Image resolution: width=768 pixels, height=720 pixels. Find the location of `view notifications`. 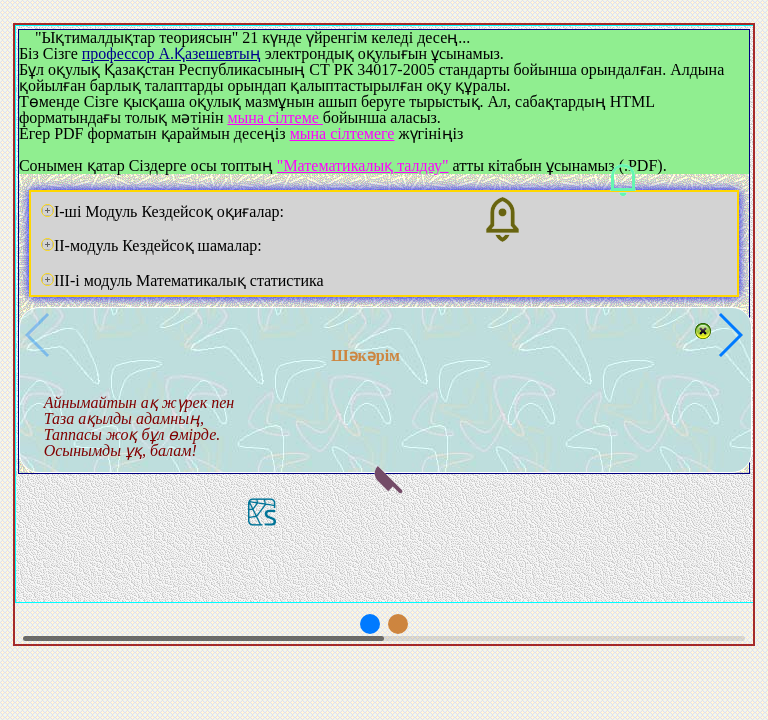

view notifications is located at coordinates (623, 179).